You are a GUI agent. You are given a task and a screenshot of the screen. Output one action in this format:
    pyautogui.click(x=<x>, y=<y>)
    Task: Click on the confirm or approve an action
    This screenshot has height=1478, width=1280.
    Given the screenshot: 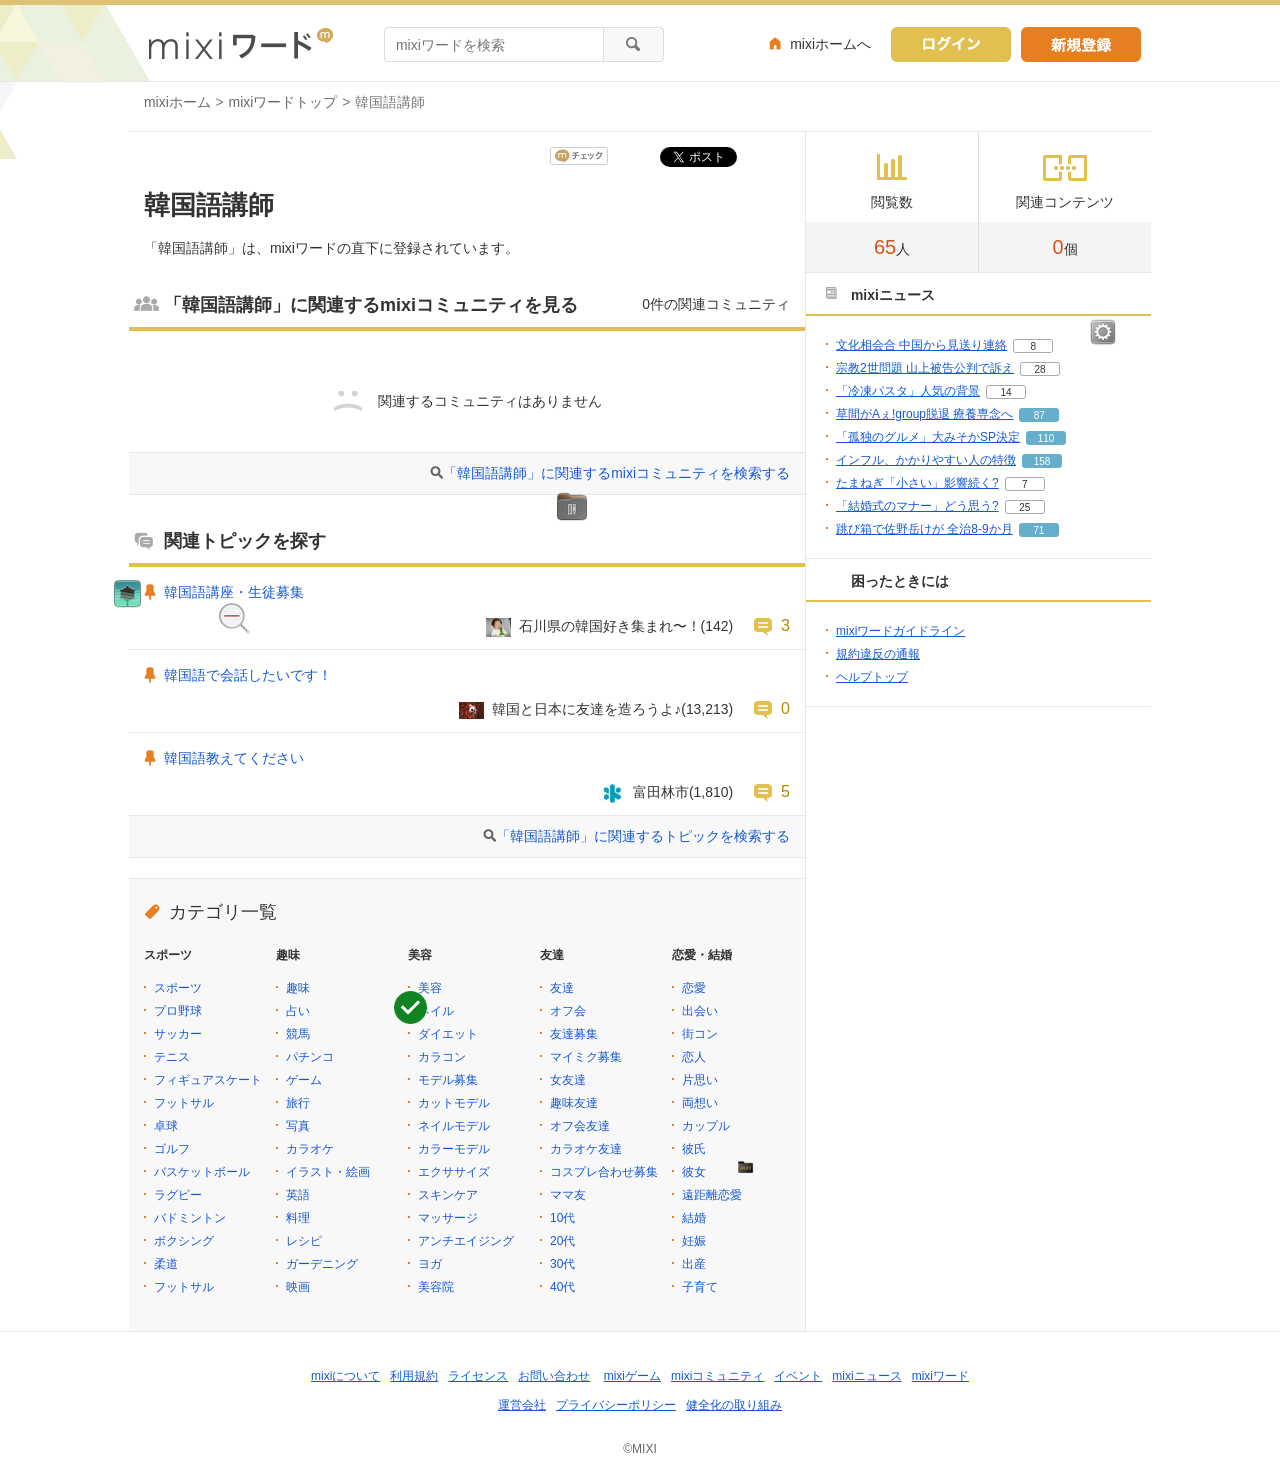 What is the action you would take?
    pyautogui.click(x=410, y=1007)
    